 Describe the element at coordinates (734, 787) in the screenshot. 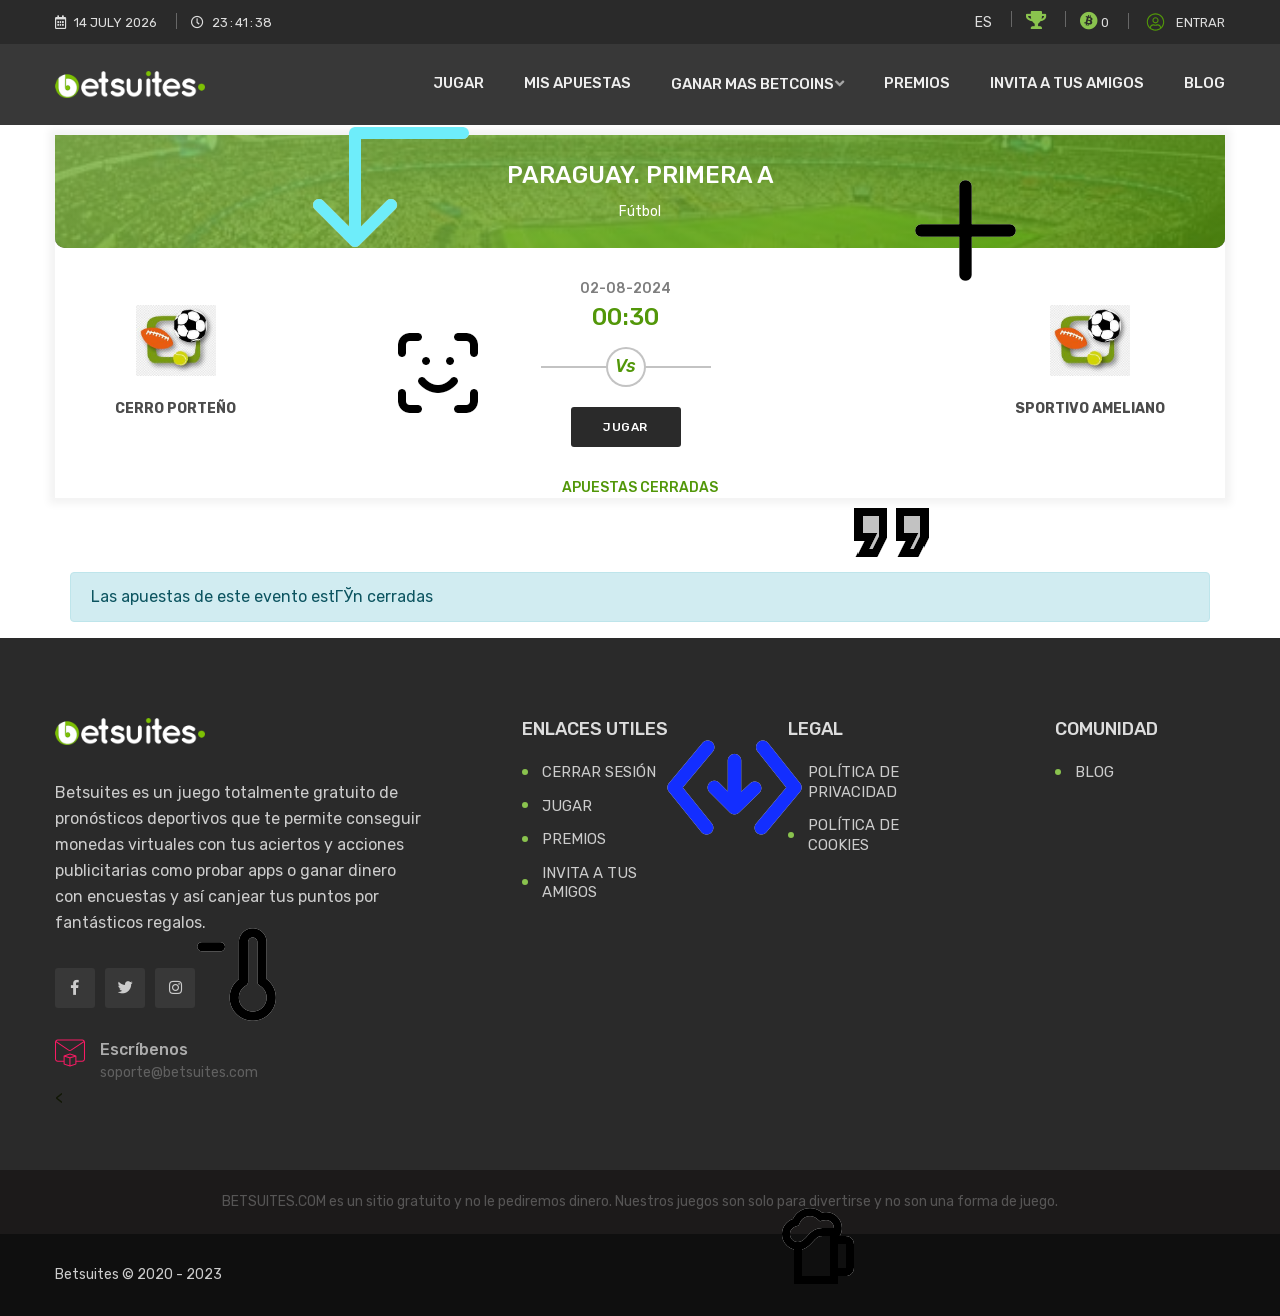

I see `download source code or code files` at that location.